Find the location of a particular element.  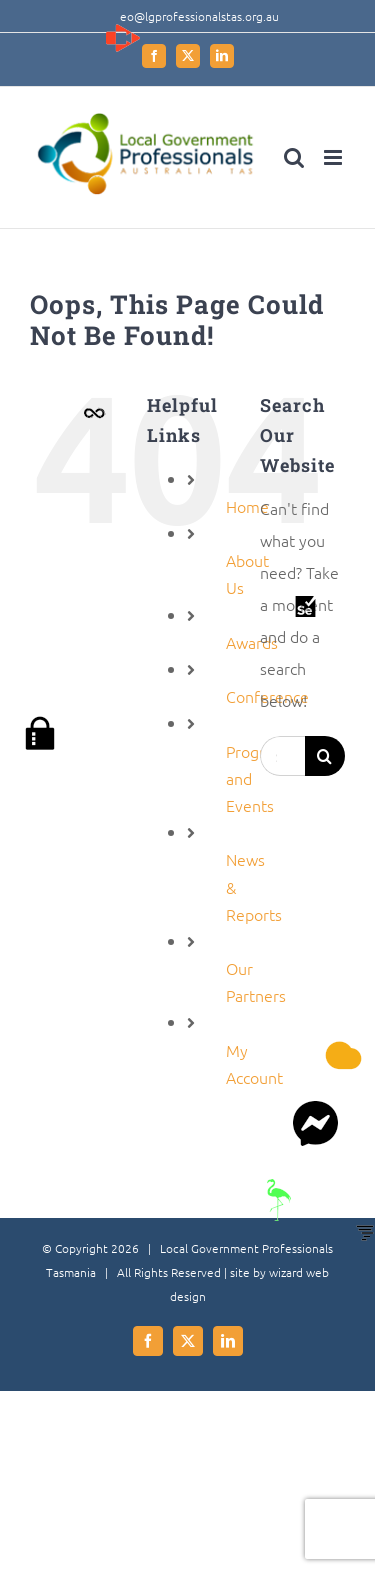

Silver Airways airline logo is located at coordinates (279, 1200).